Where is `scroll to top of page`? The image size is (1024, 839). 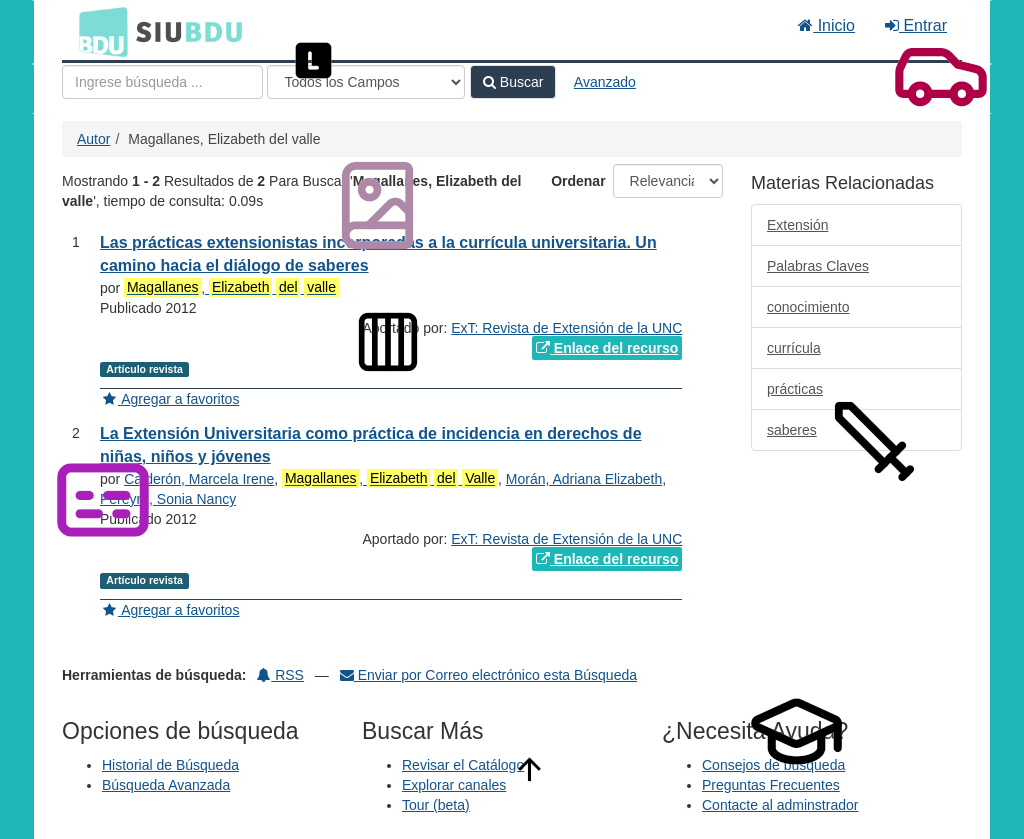 scroll to top of page is located at coordinates (529, 769).